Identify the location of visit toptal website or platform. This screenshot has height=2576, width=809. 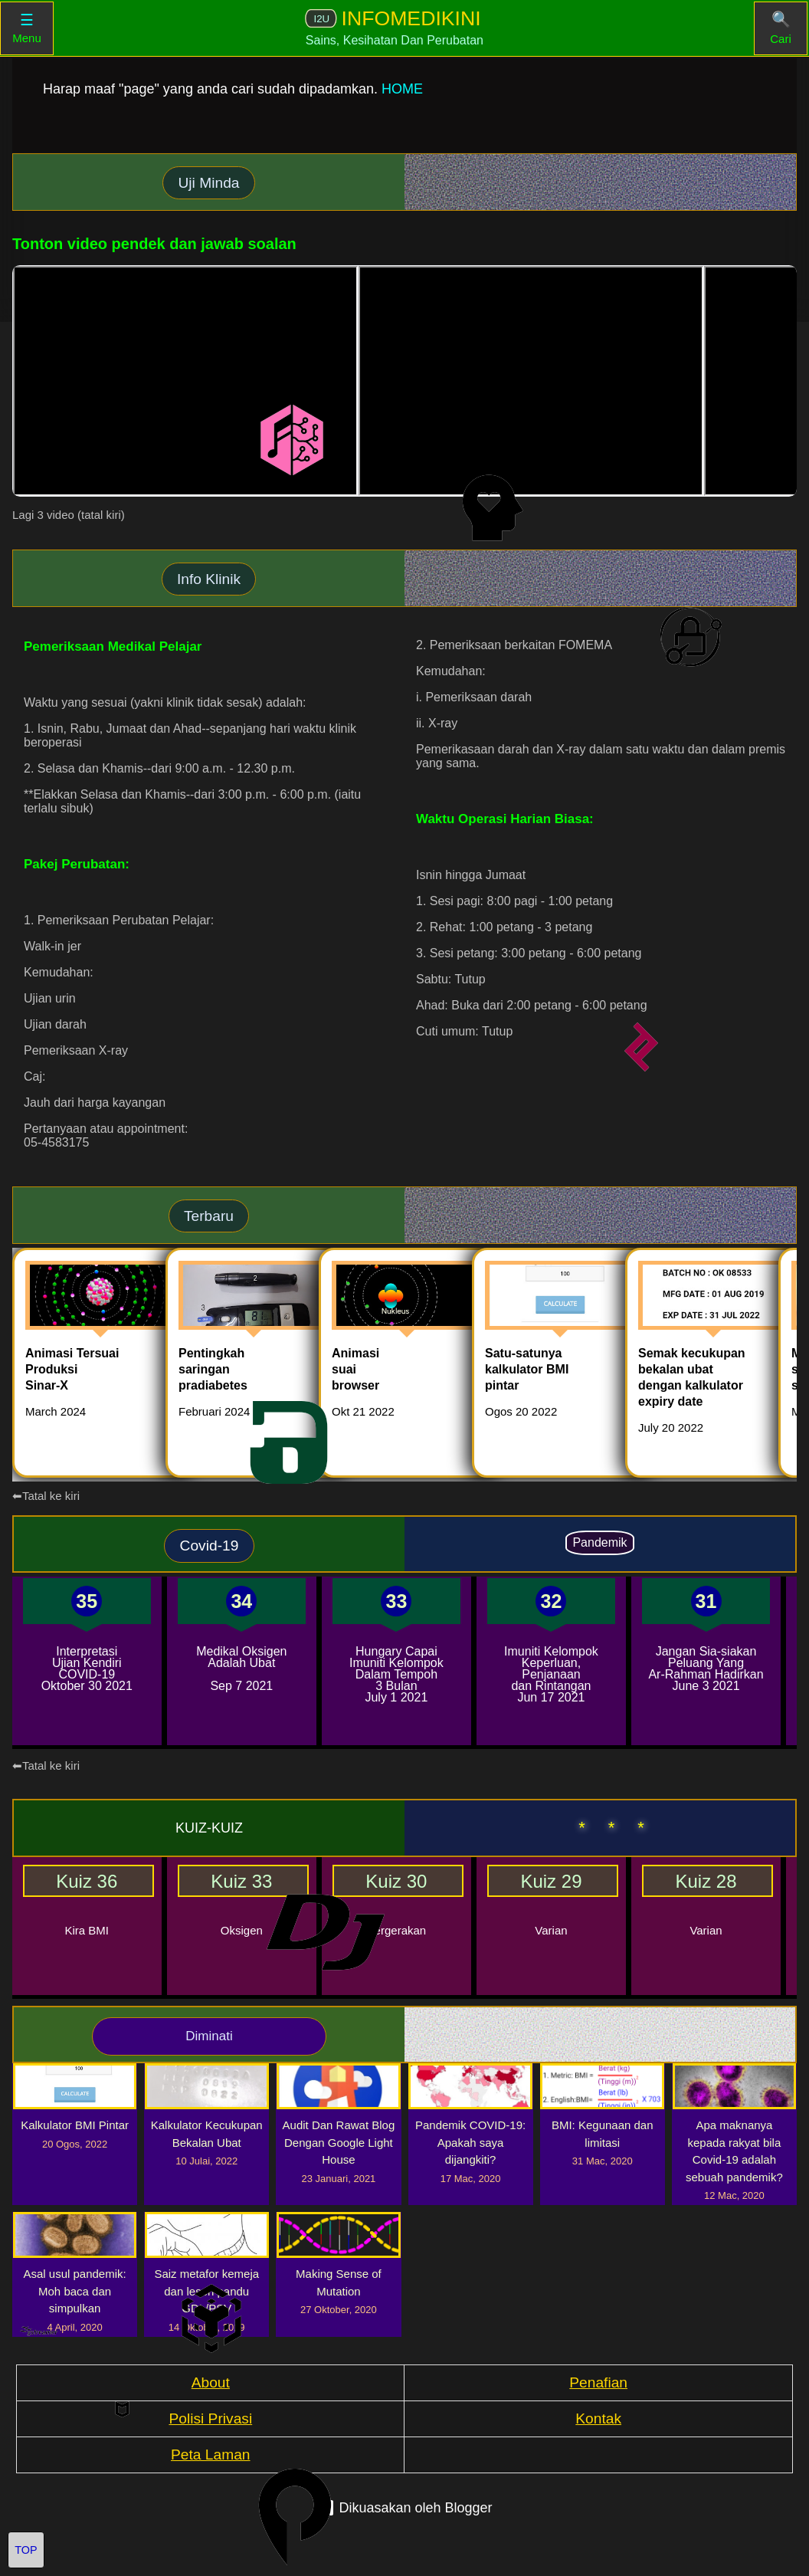
(641, 1047).